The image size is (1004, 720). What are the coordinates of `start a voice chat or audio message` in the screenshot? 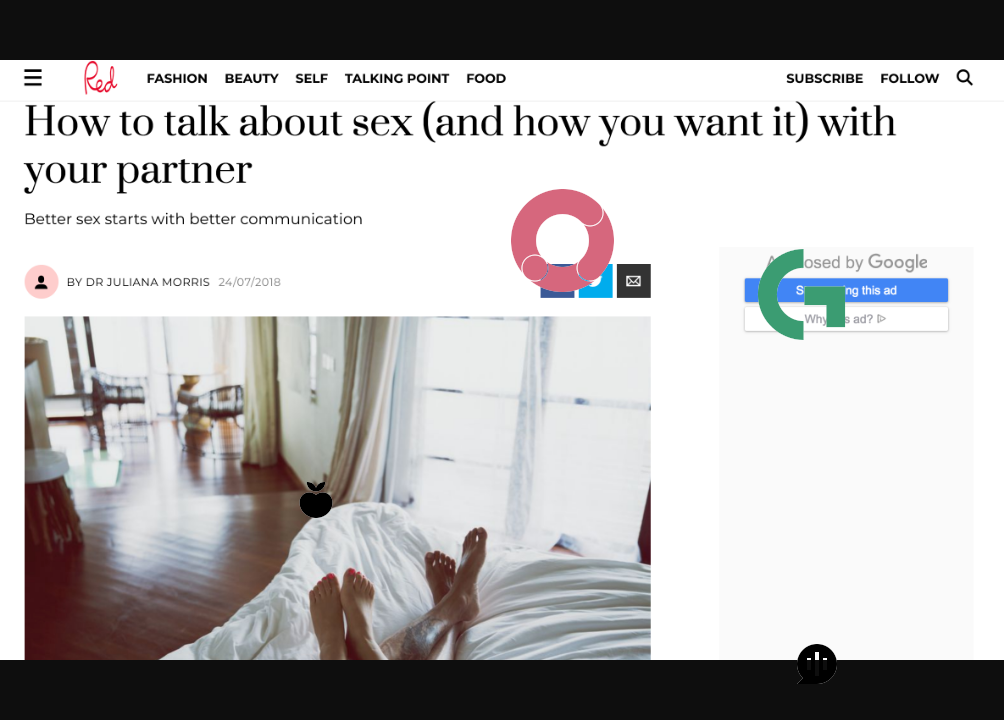 It's located at (817, 664).